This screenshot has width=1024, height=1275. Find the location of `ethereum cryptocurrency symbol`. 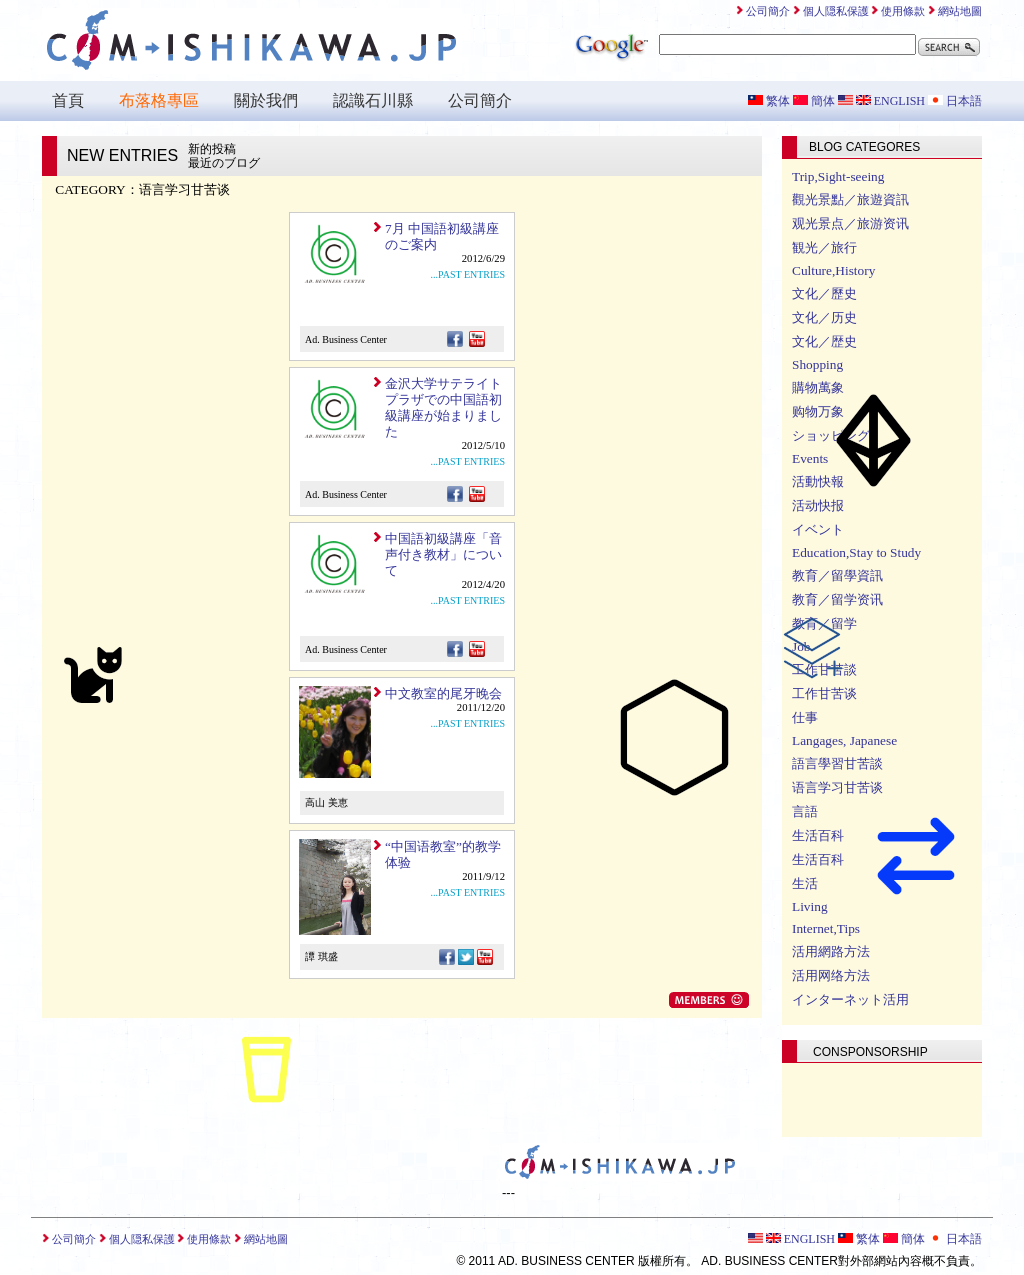

ethereum cryptocurrency symbol is located at coordinates (873, 440).